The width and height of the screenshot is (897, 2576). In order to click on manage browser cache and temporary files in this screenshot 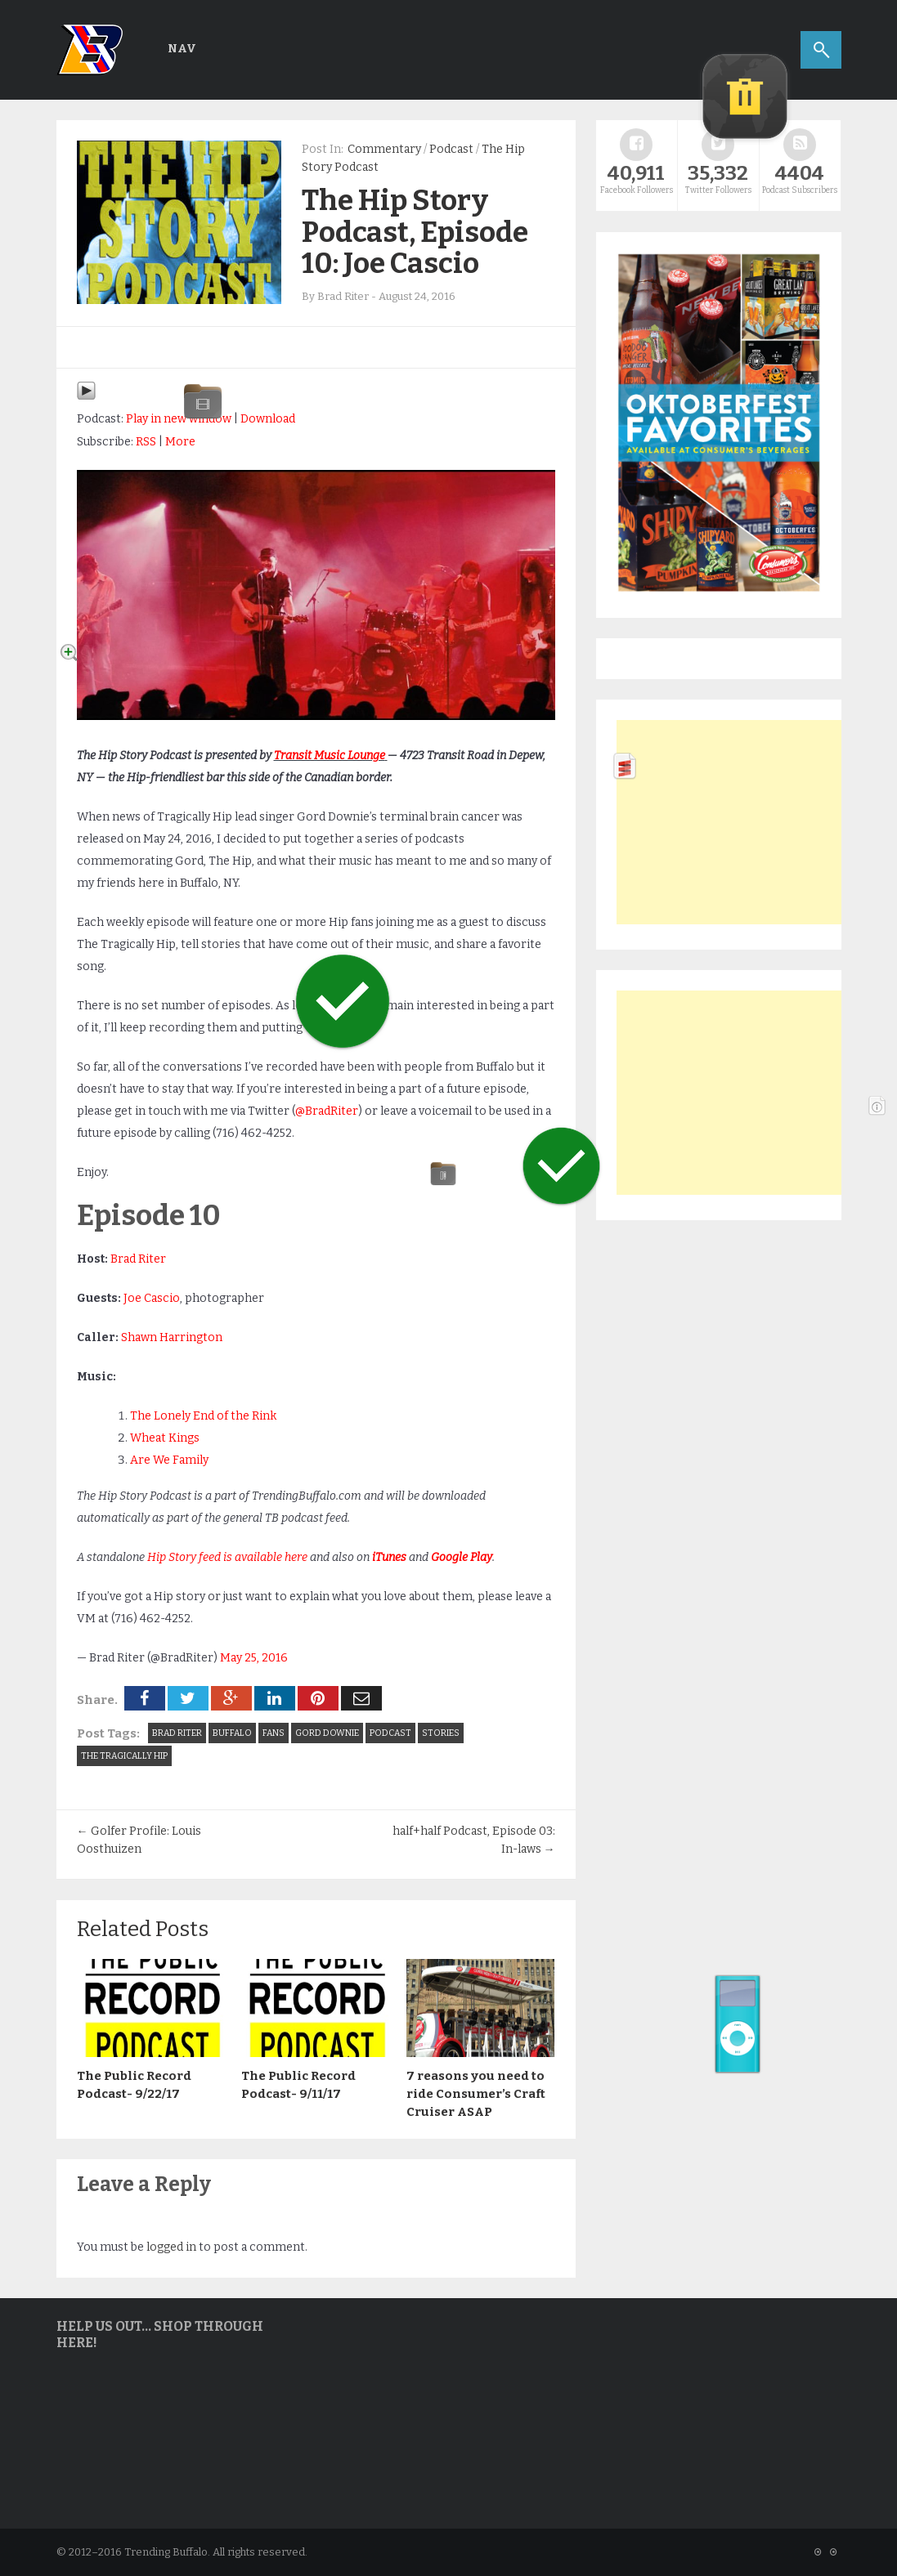, I will do `click(745, 98)`.